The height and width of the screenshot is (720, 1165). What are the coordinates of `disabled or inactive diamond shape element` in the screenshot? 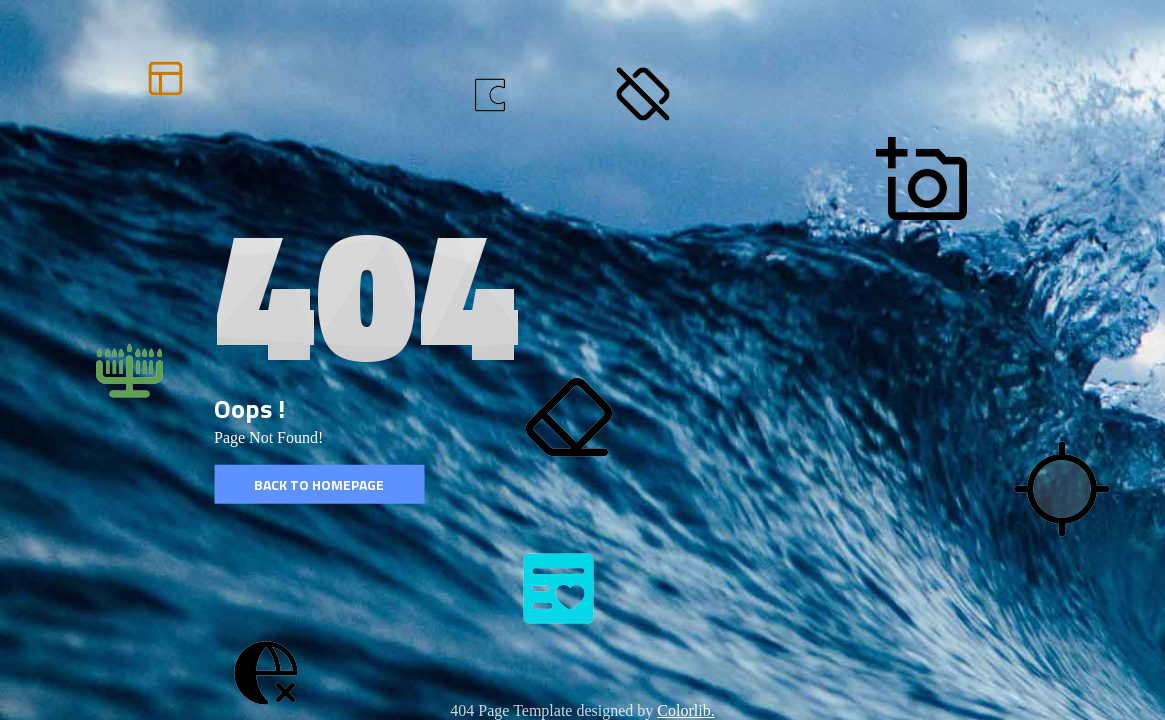 It's located at (643, 94).